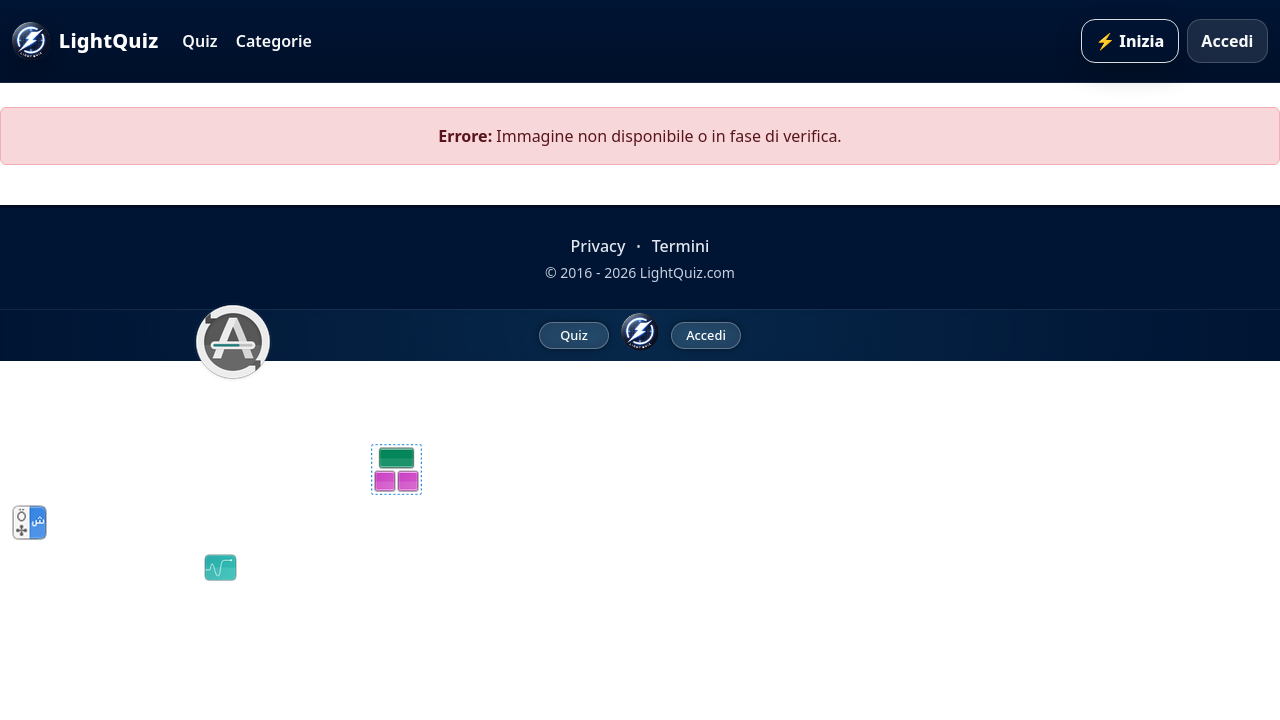 Image resolution: width=1280 pixels, height=720 pixels. Describe the element at coordinates (220, 567) in the screenshot. I see `open system resource monitor` at that location.